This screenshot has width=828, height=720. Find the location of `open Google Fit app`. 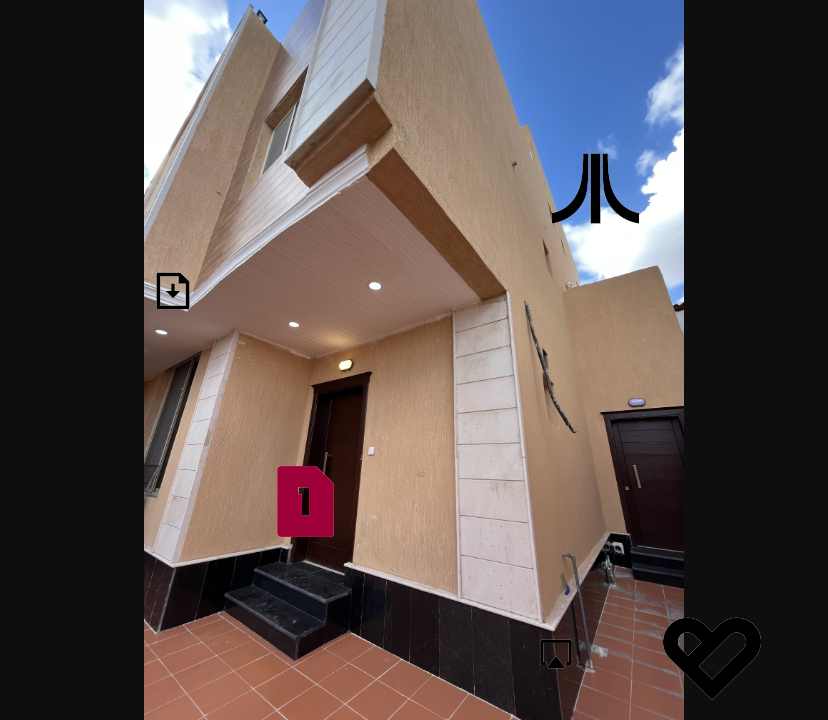

open Google Fit app is located at coordinates (712, 659).